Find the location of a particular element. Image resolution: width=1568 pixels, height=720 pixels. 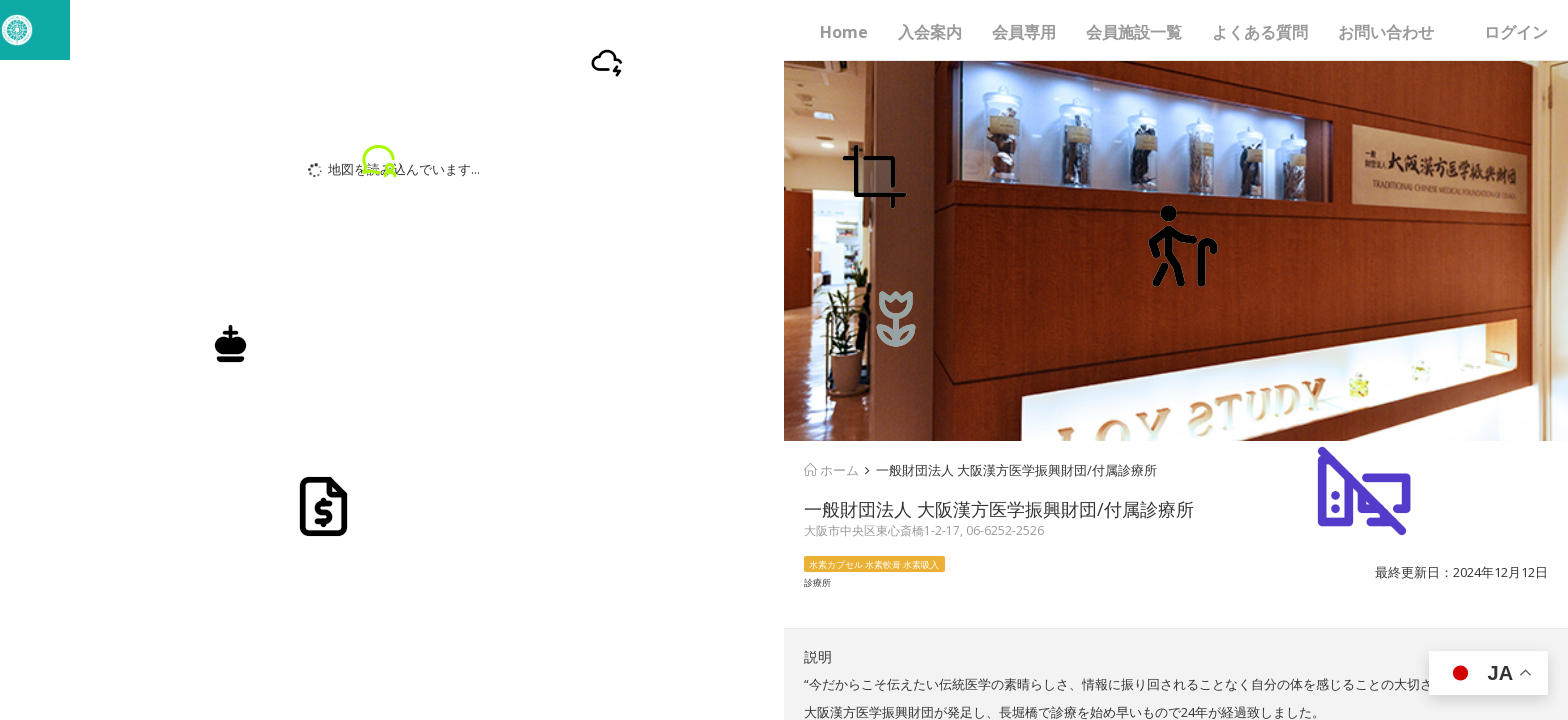

indicates thunderstorm or severe weather conditions is located at coordinates (607, 61).